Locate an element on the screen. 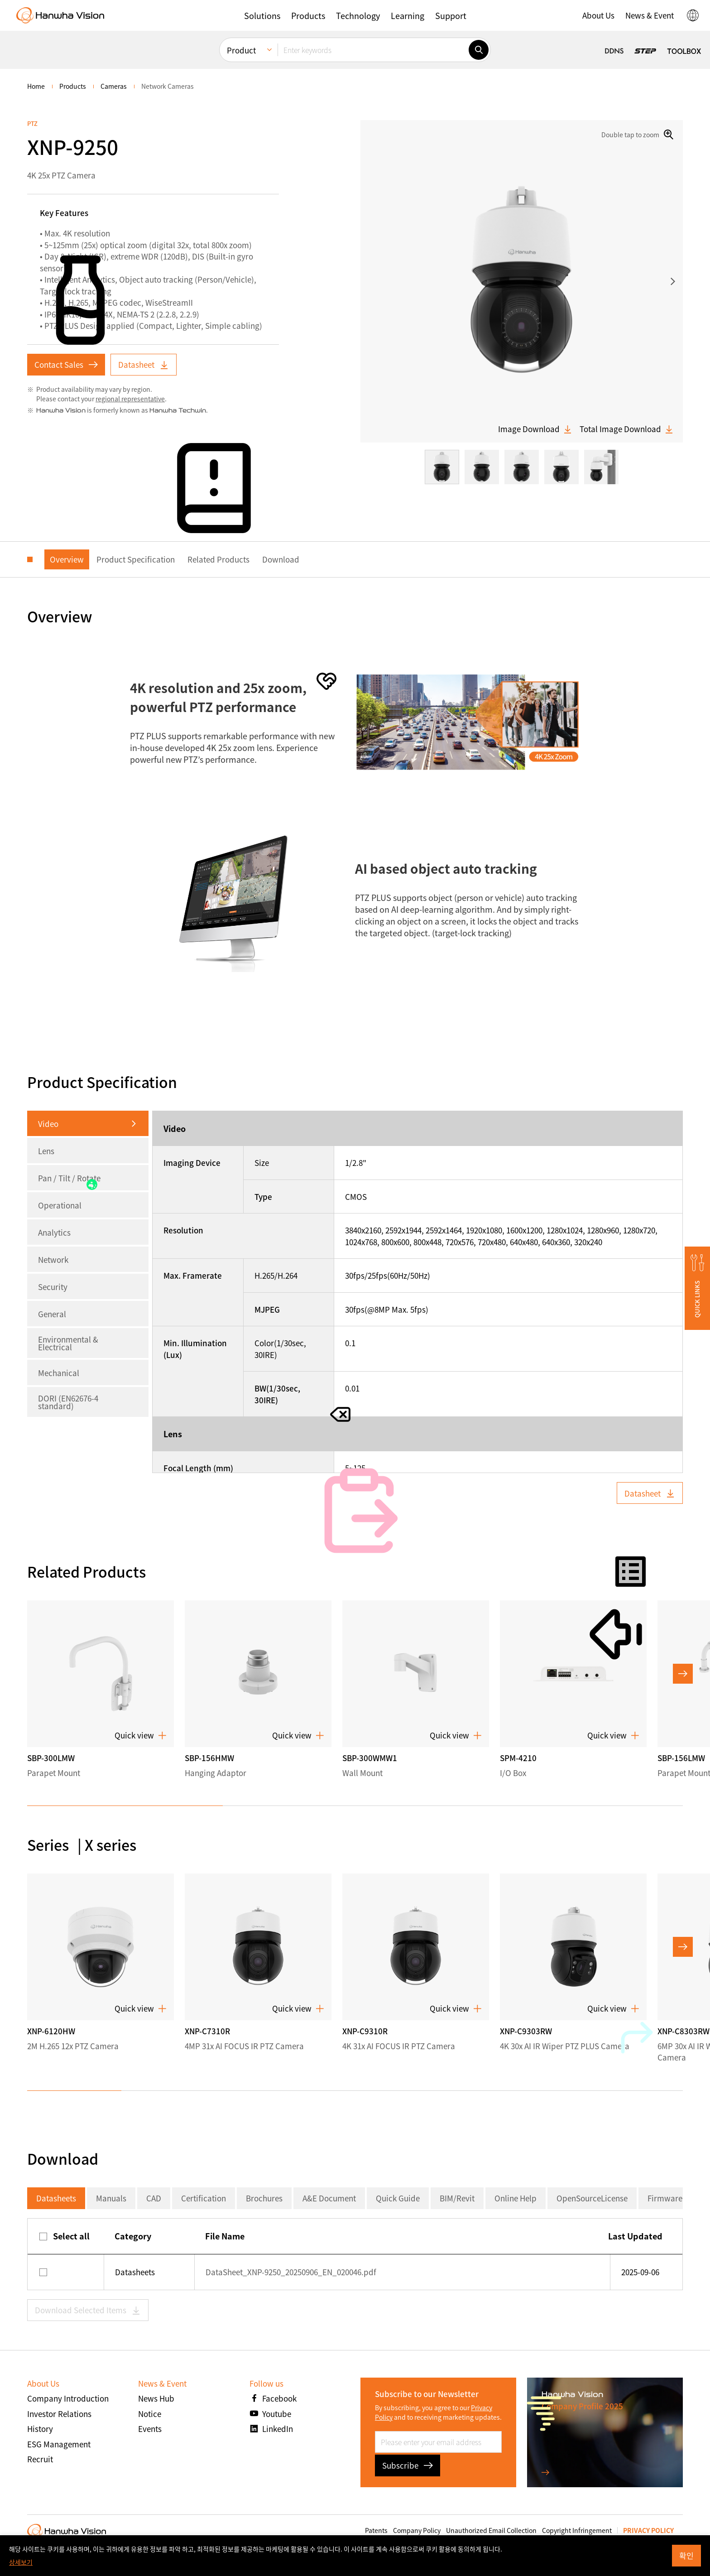 The height and width of the screenshot is (2576, 710). access partnership or collaboration features is located at coordinates (326, 681).